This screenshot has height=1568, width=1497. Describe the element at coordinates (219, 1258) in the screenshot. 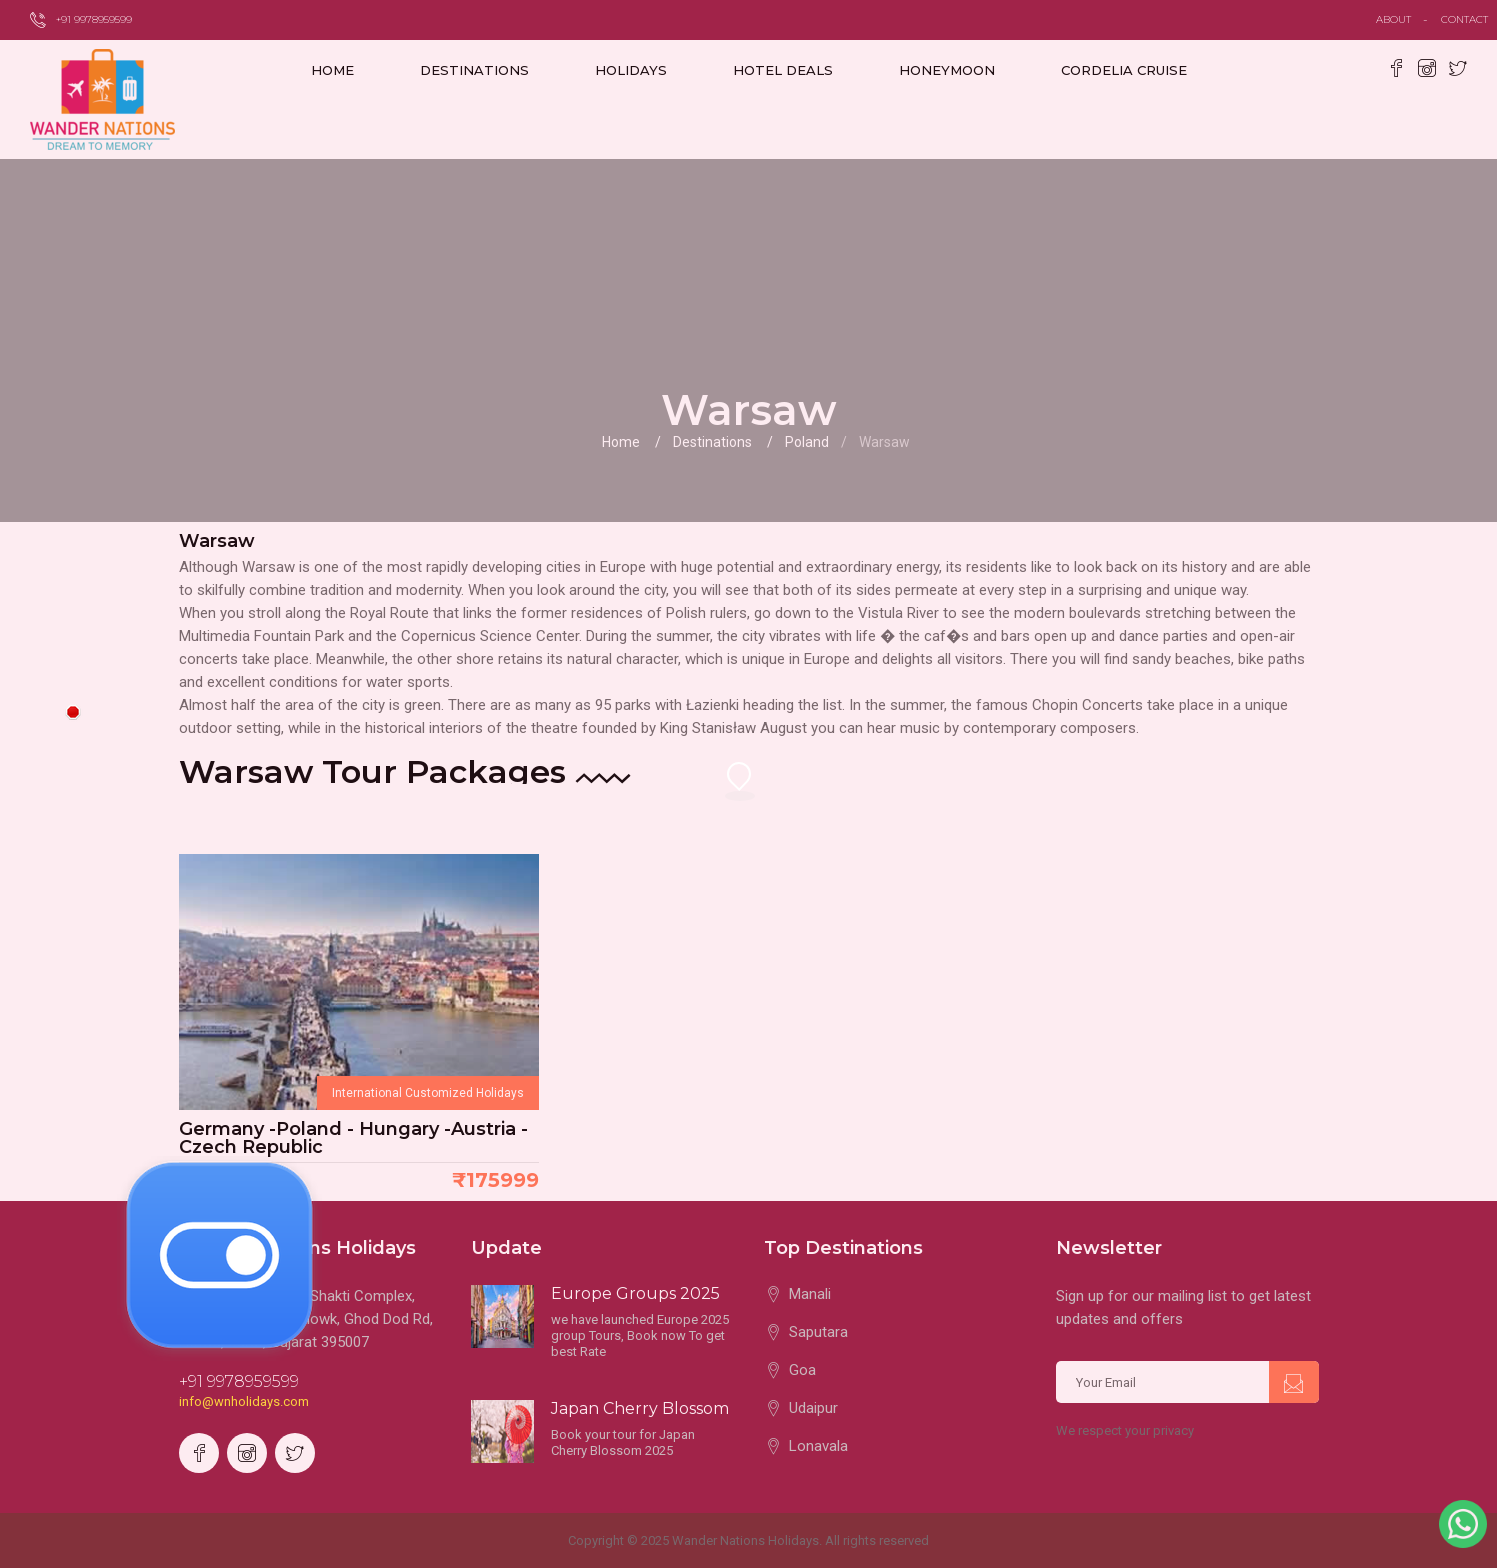

I see `access desktop customization settings` at that location.